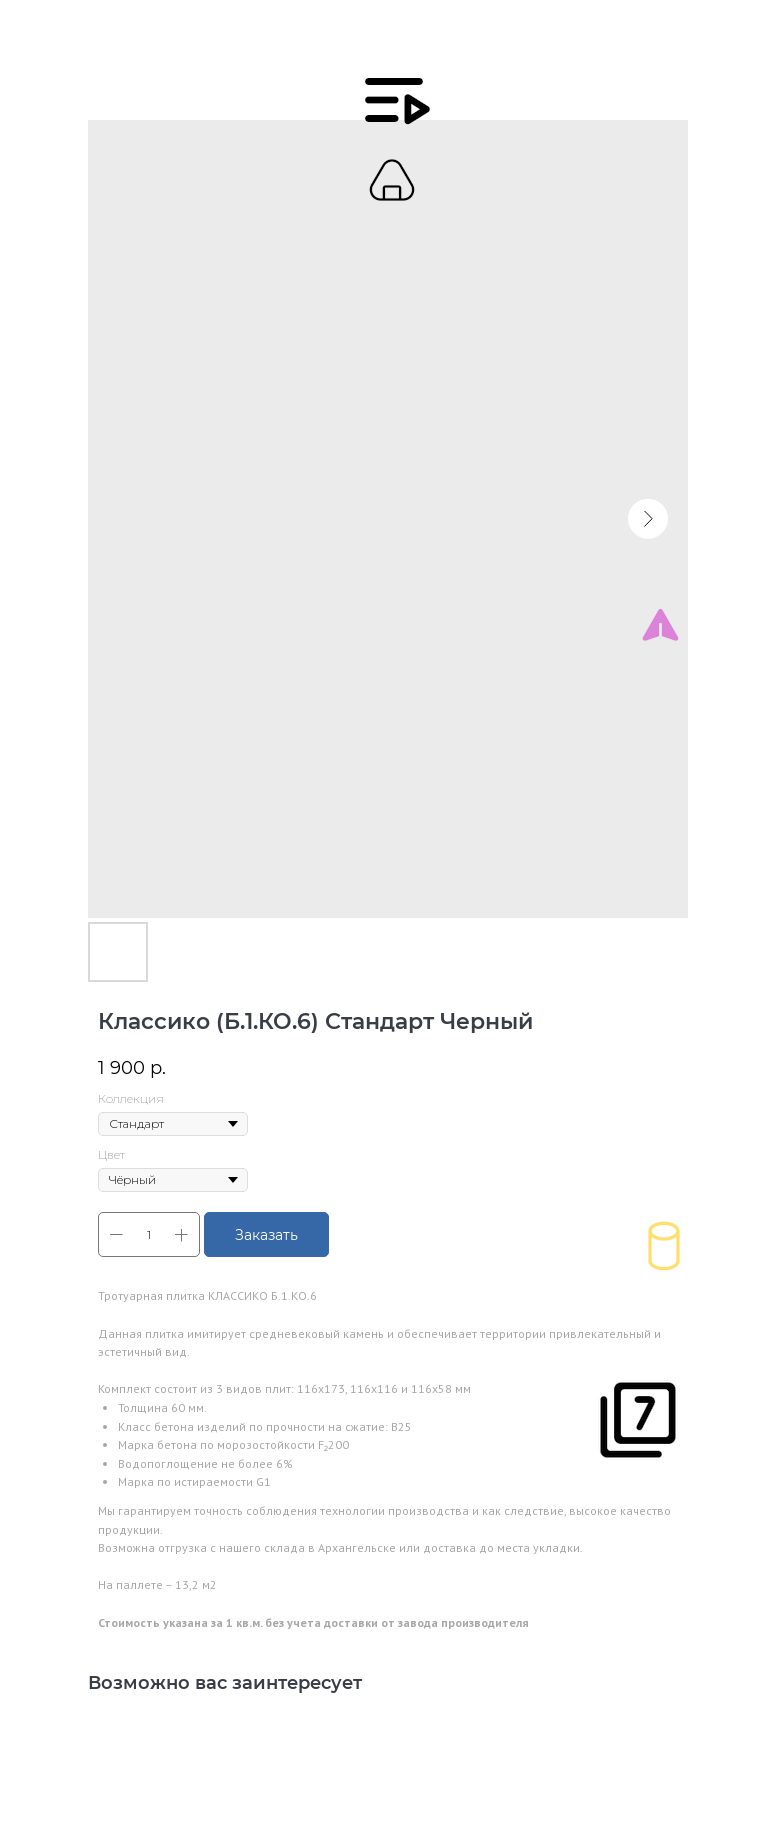 Image resolution: width=776 pixels, height=1824 pixels. Describe the element at coordinates (664, 1246) in the screenshot. I see `represents a database or data storage` at that location.